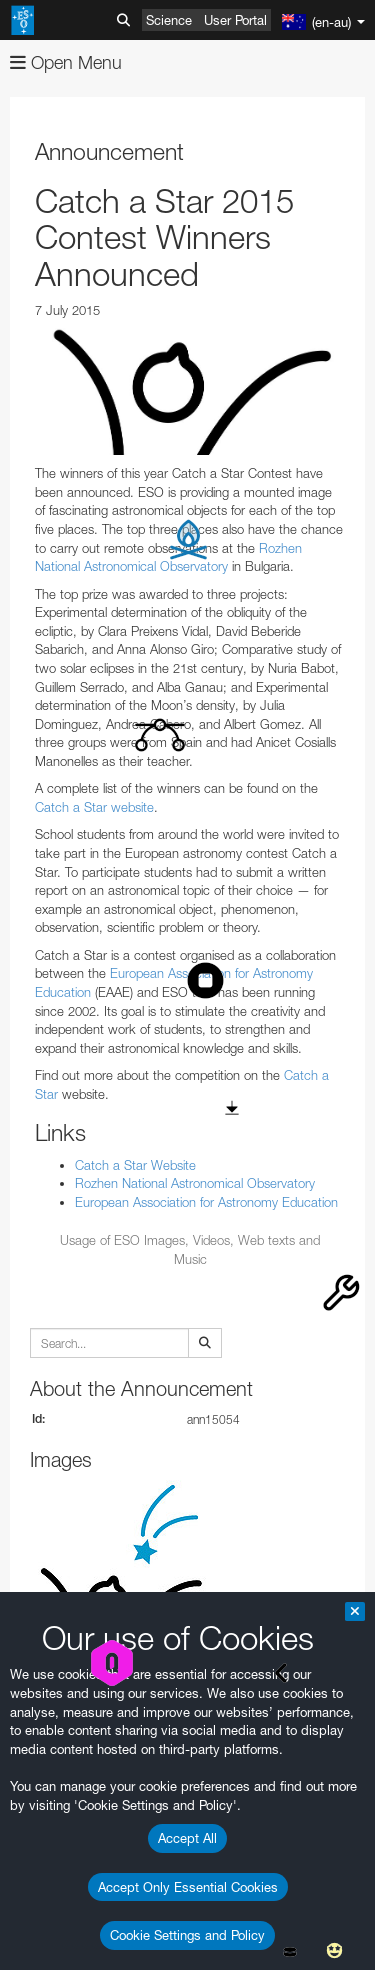 This screenshot has width=375, height=1970. Describe the element at coordinates (340, 1293) in the screenshot. I see `access settings or configuration options` at that location.